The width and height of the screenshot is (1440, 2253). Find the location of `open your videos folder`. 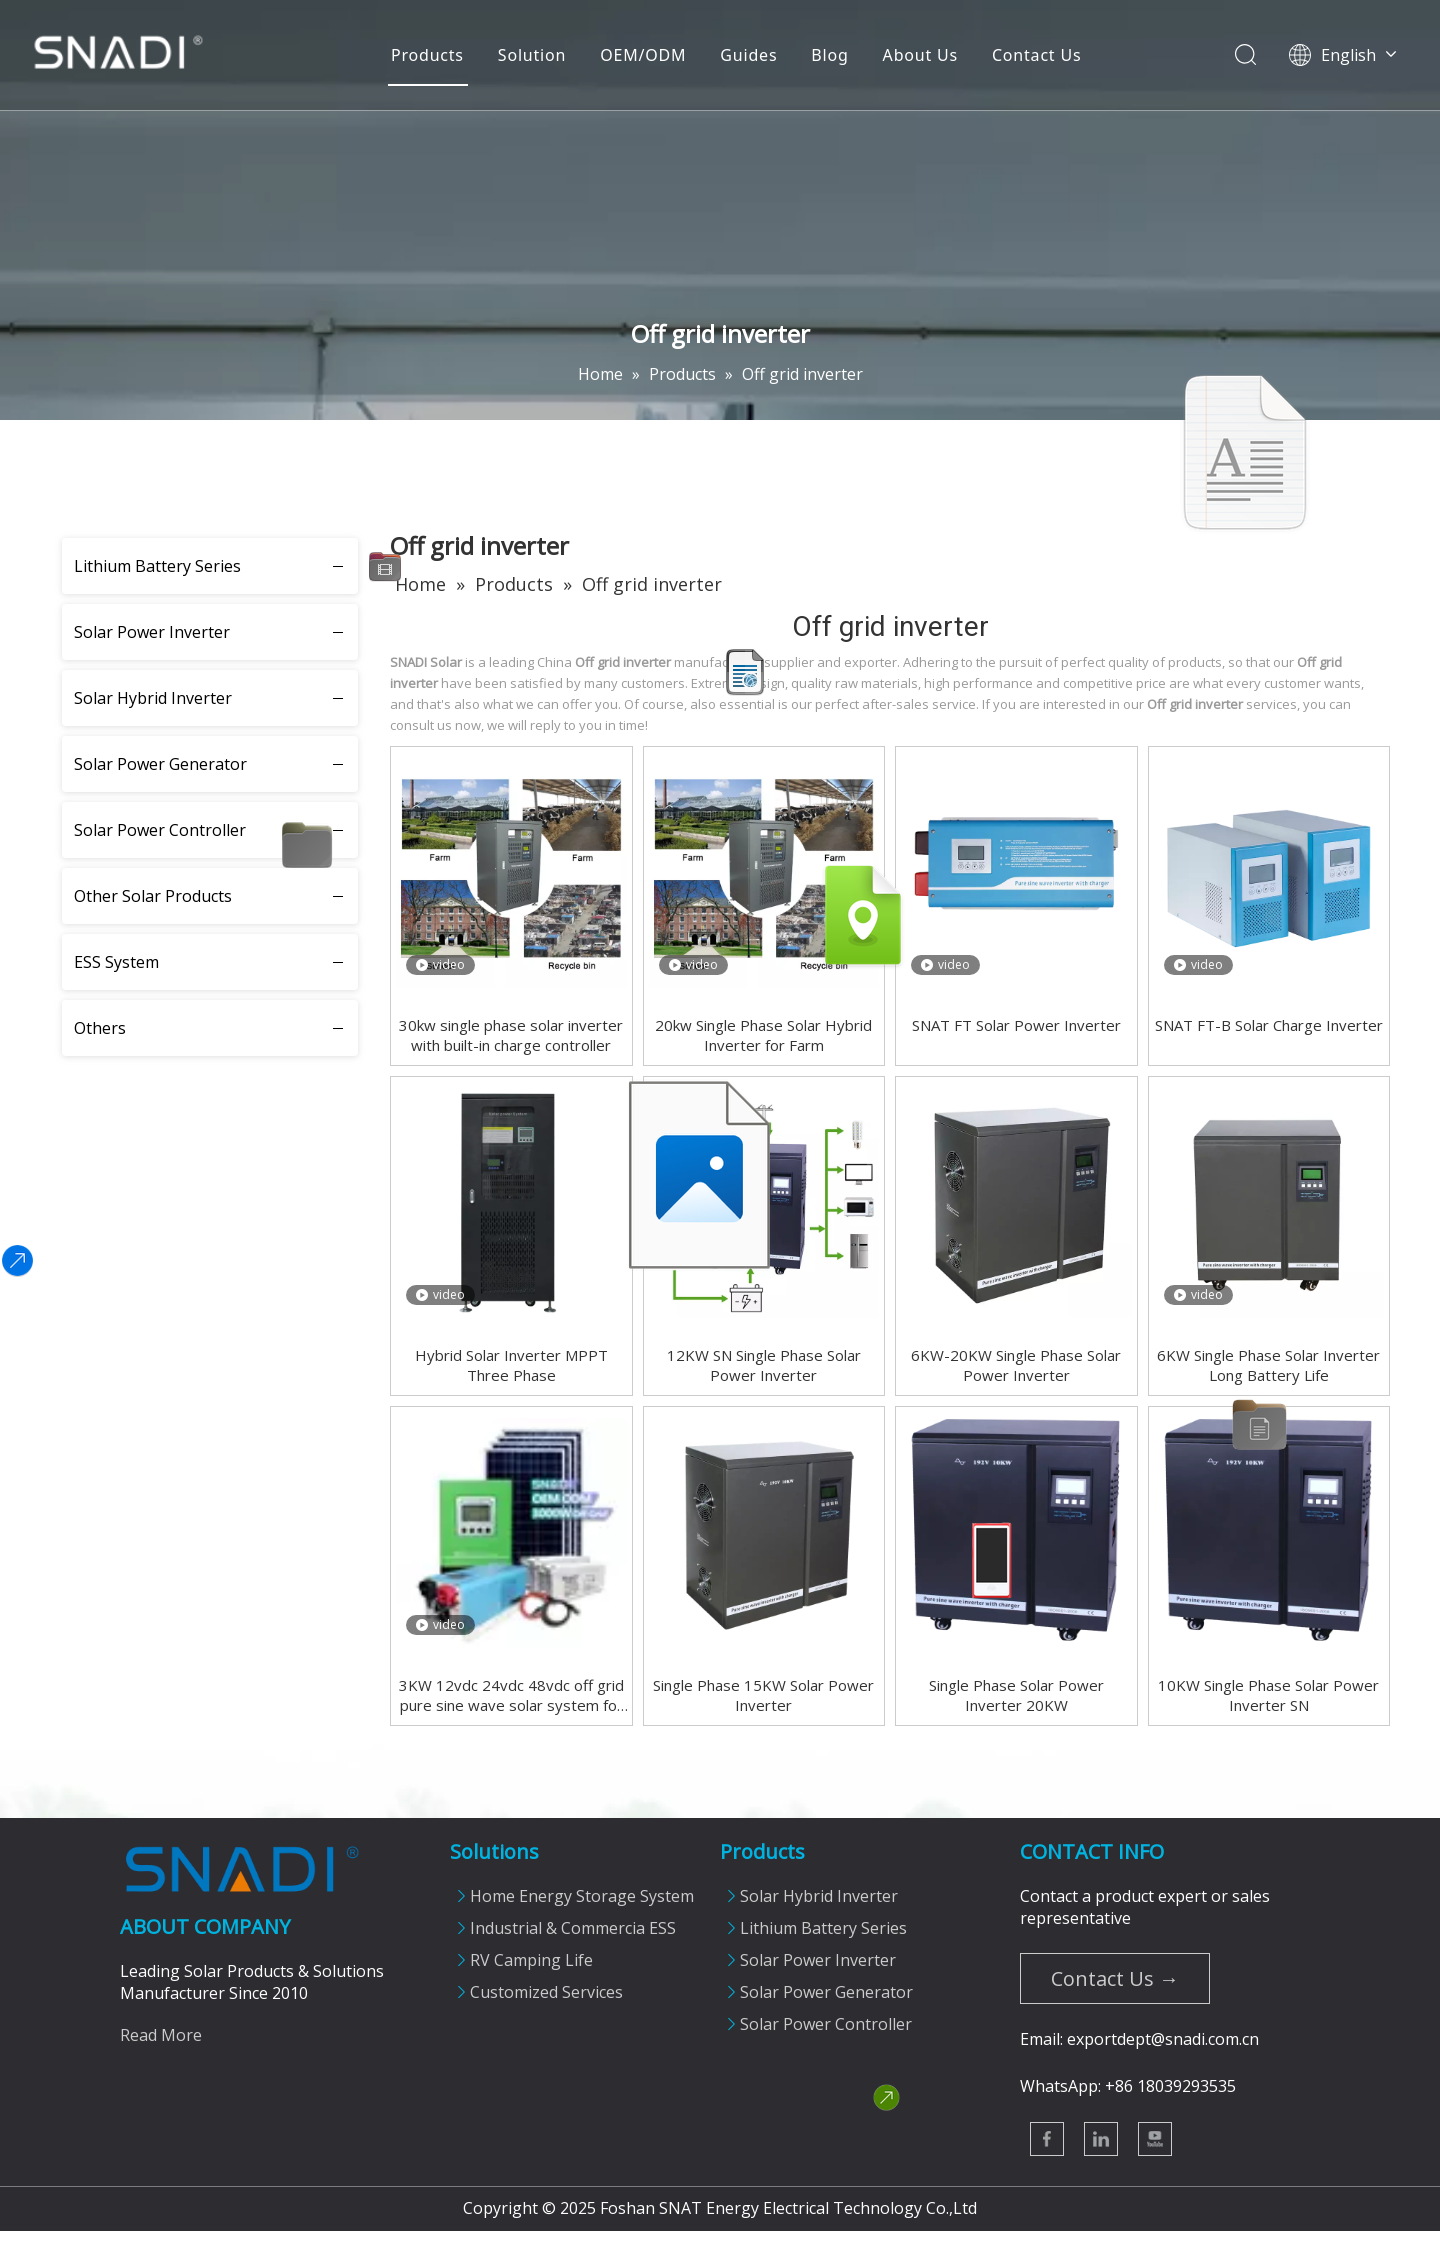

open your videos folder is located at coordinates (385, 566).